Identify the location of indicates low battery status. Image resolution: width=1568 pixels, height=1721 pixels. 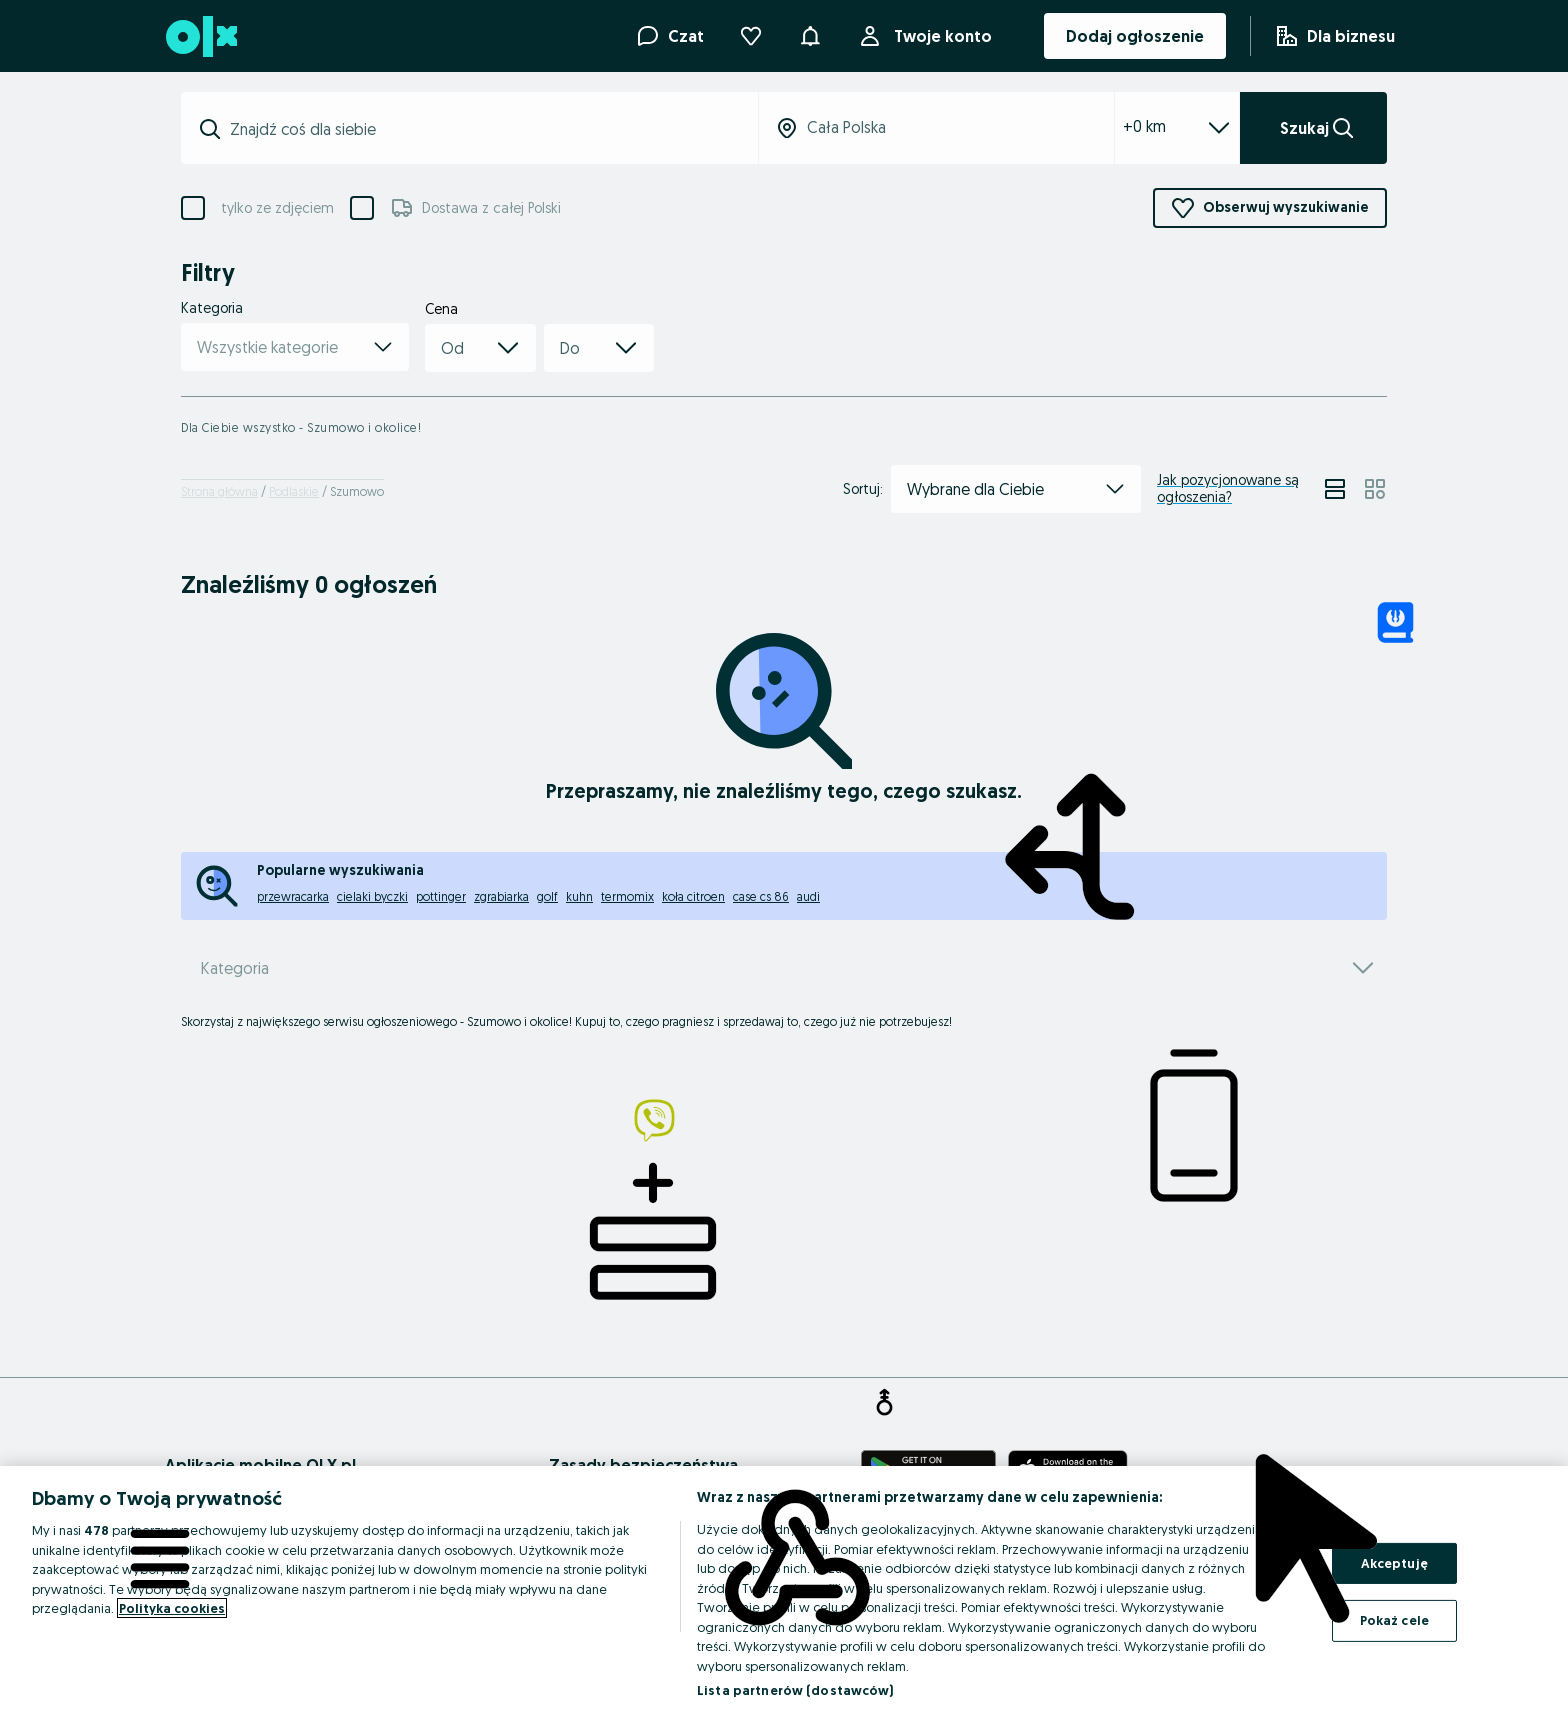
(1194, 1128).